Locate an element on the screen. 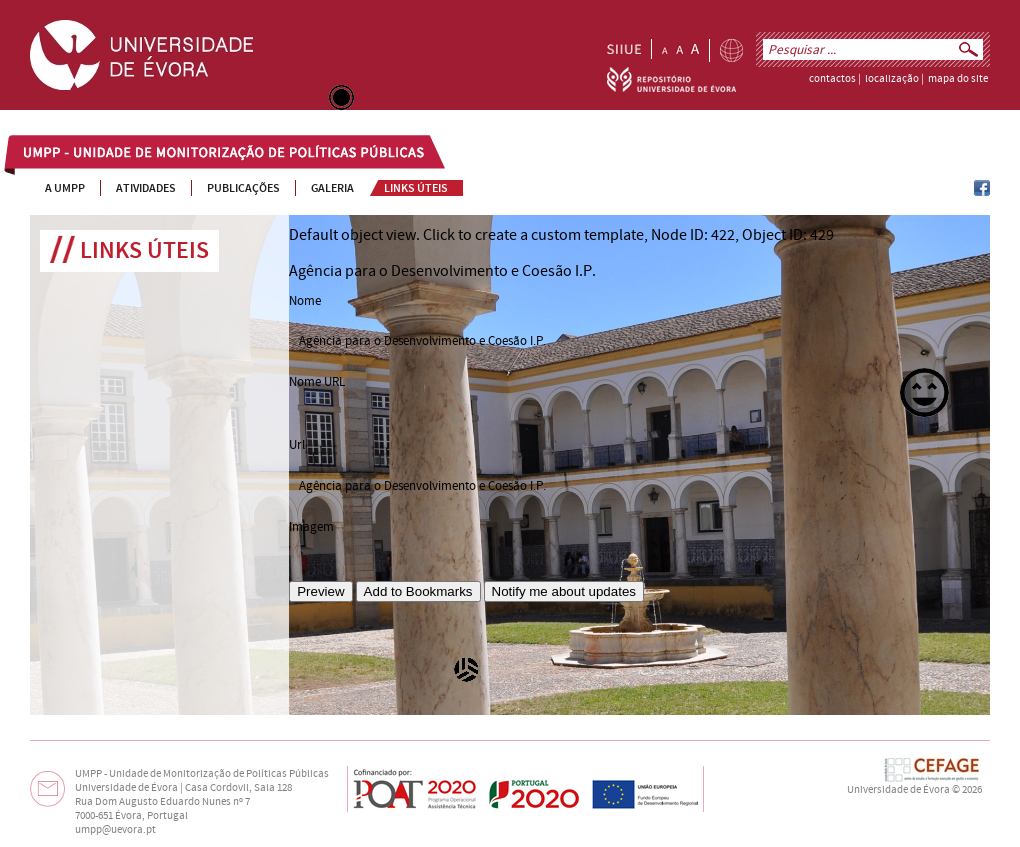 This screenshot has height=847, width=1020. access volleyball or sports content is located at coordinates (466, 669).